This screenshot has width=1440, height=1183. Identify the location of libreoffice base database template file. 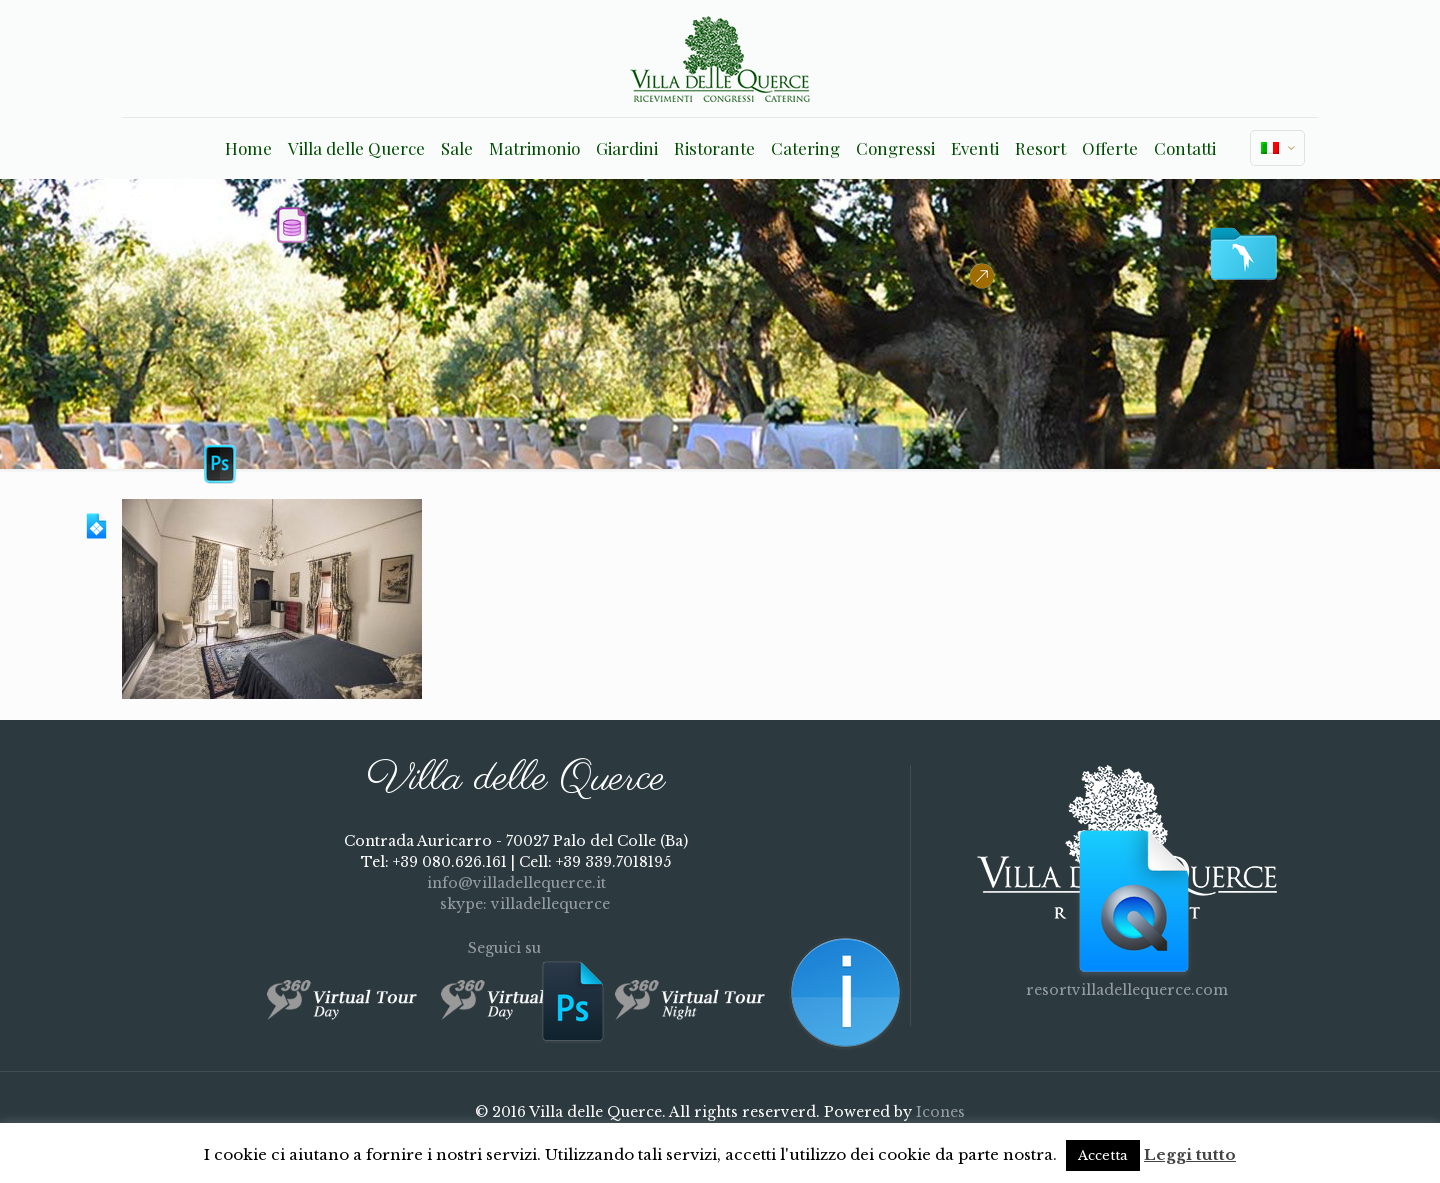
(292, 225).